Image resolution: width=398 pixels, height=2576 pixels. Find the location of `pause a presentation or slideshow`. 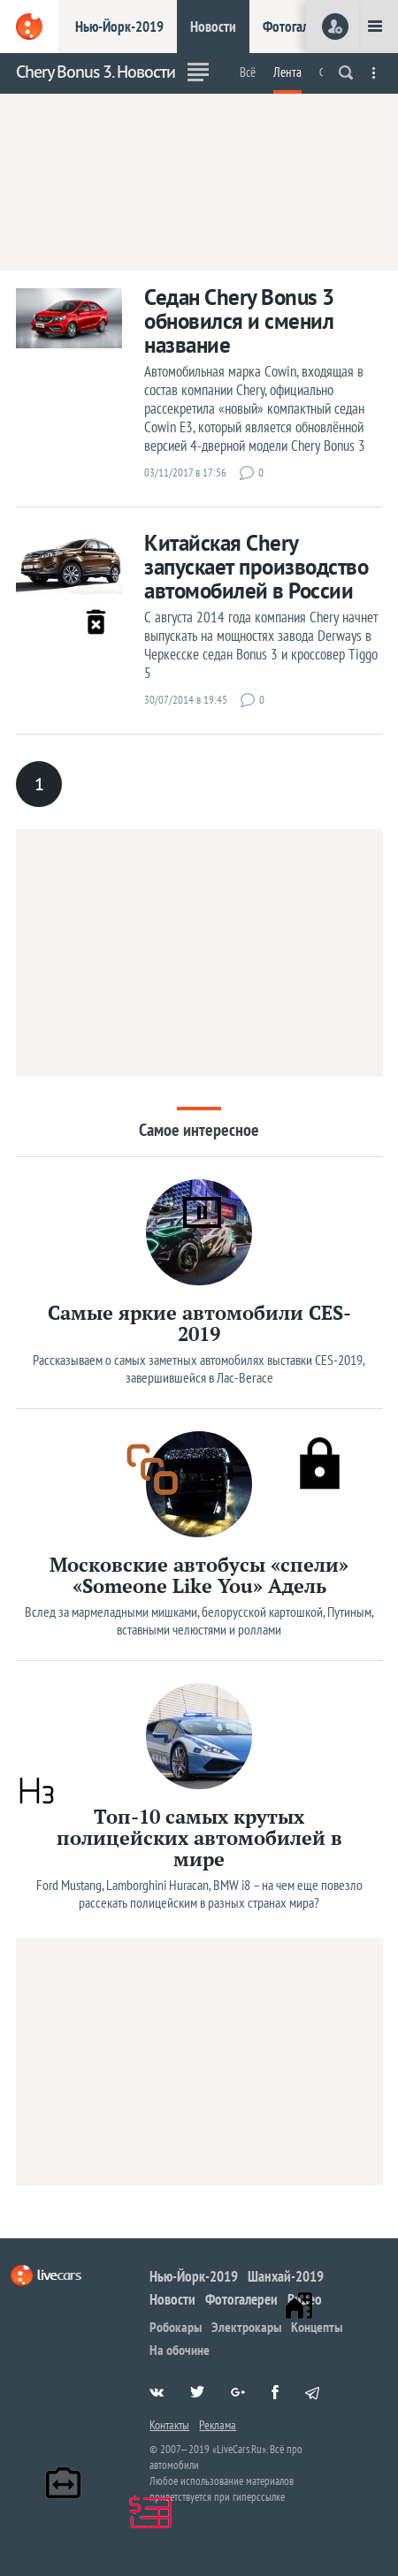

pause a presentation or slideshow is located at coordinates (202, 1212).